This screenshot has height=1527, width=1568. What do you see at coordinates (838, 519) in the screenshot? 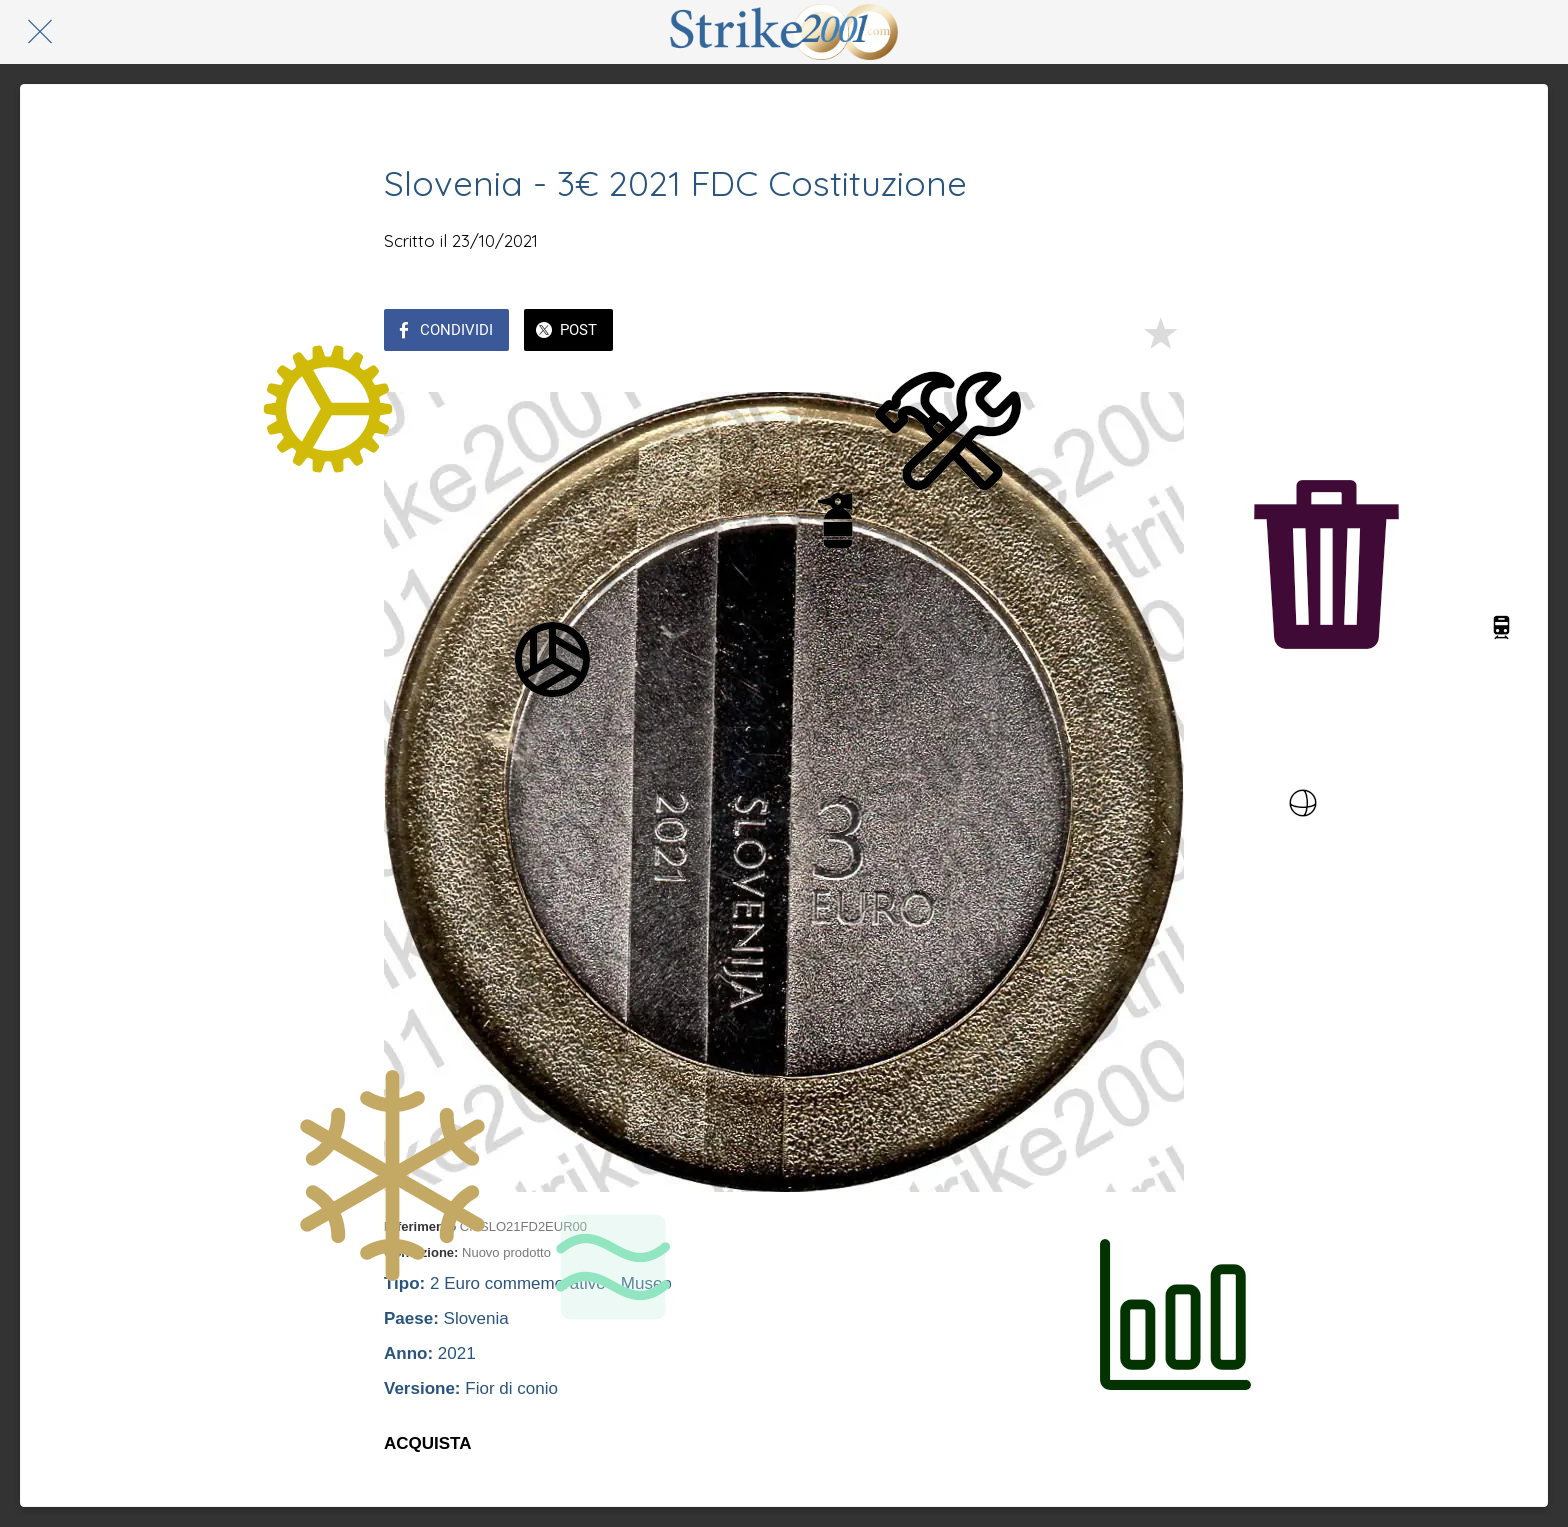
I see `locate fire safety equipment` at bounding box center [838, 519].